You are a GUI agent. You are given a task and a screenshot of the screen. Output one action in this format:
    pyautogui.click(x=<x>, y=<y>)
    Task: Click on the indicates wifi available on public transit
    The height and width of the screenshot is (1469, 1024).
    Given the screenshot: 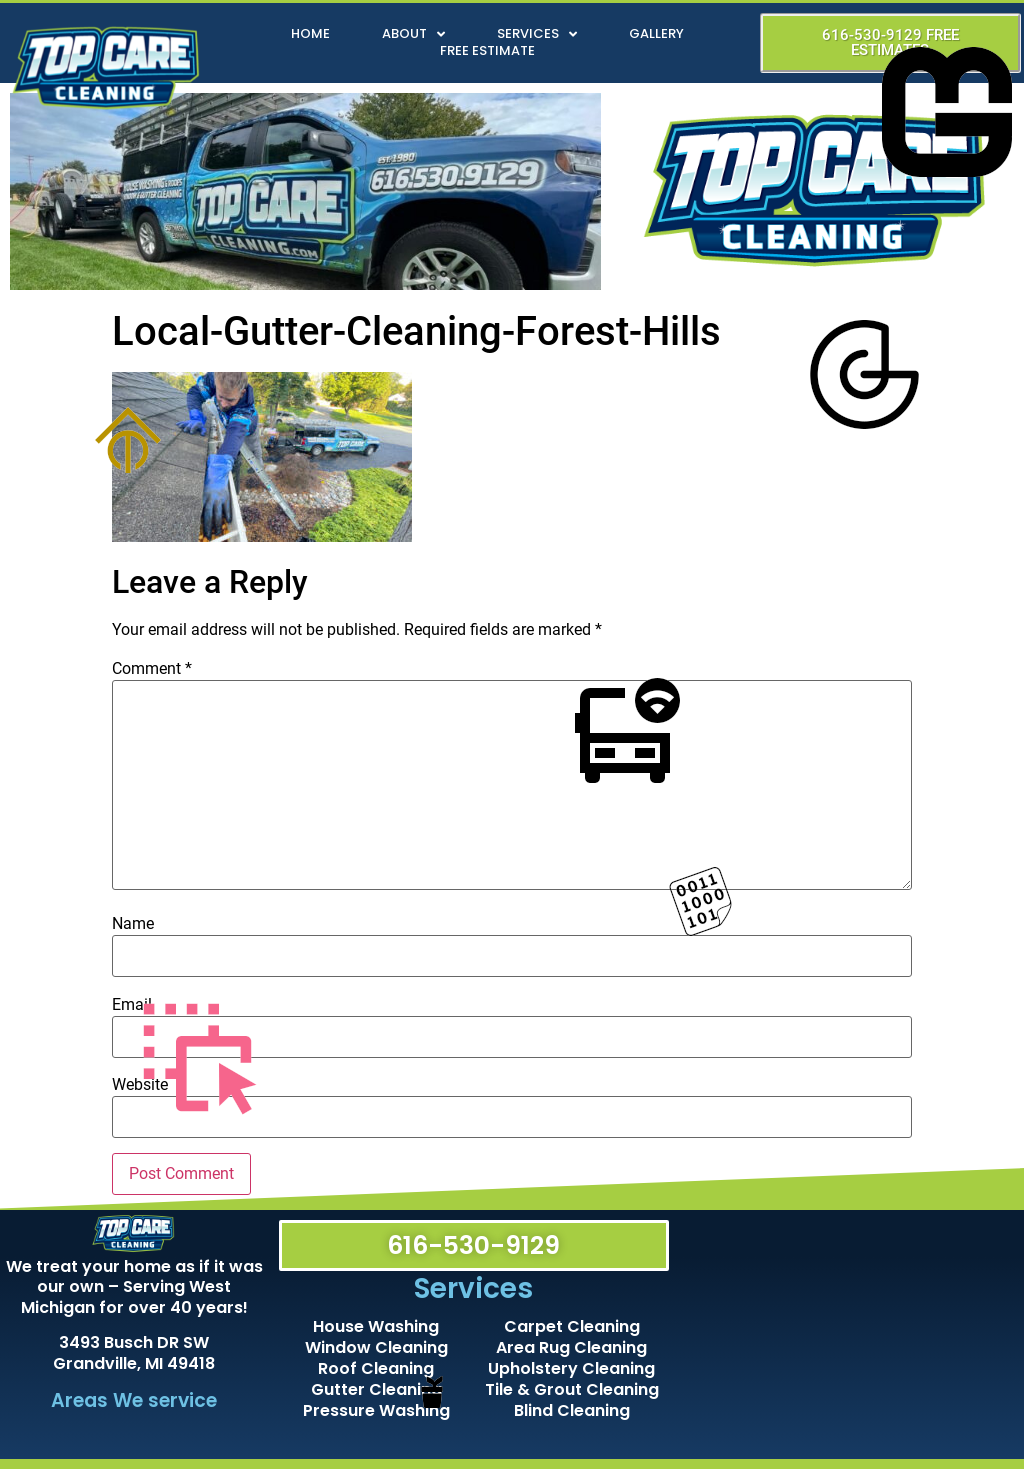 What is the action you would take?
    pyautogui.click(x=625, y=733)
    